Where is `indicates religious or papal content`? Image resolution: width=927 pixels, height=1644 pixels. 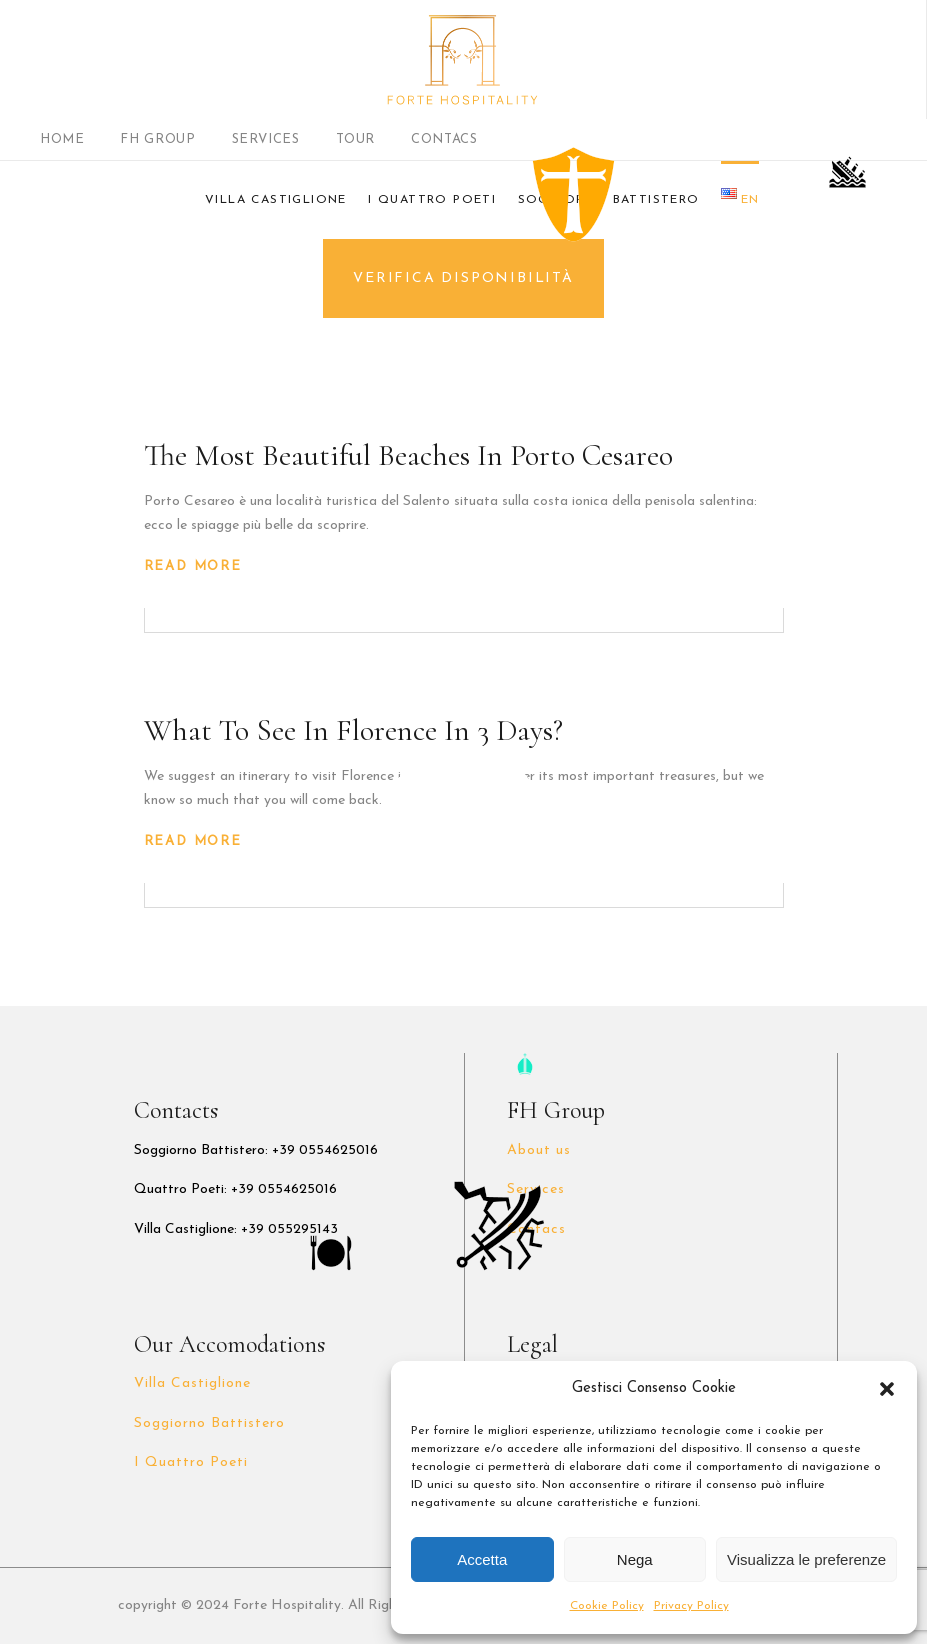
indicates religious or papal content is located at coordinates (525, 1064).